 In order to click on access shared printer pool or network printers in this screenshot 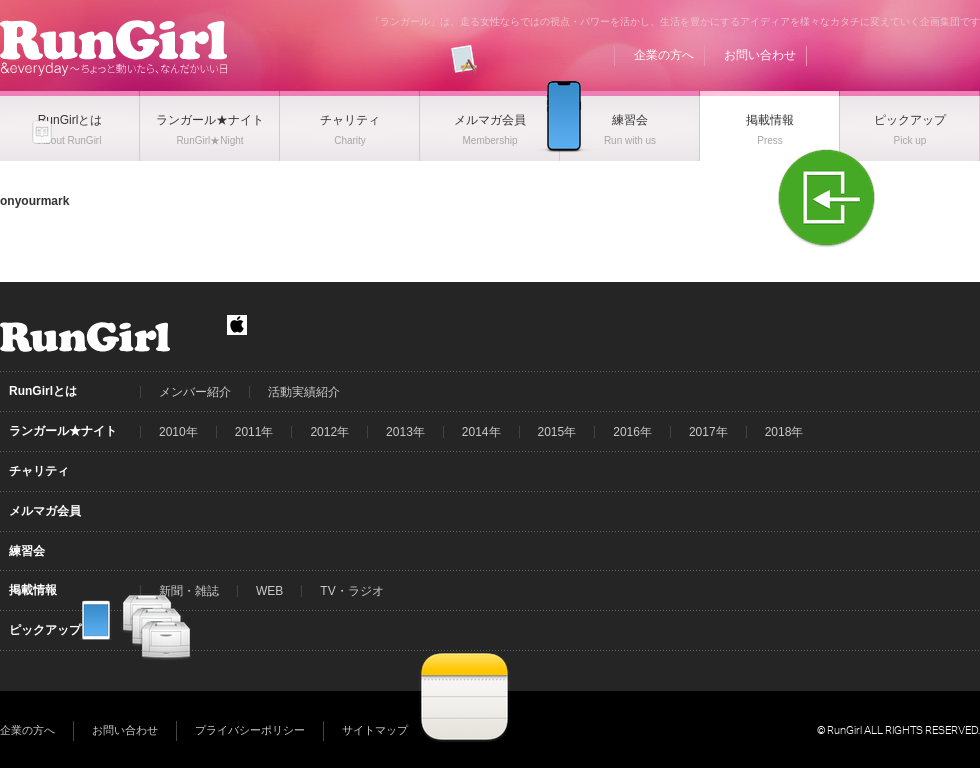, I will do `click(156, 626)`.